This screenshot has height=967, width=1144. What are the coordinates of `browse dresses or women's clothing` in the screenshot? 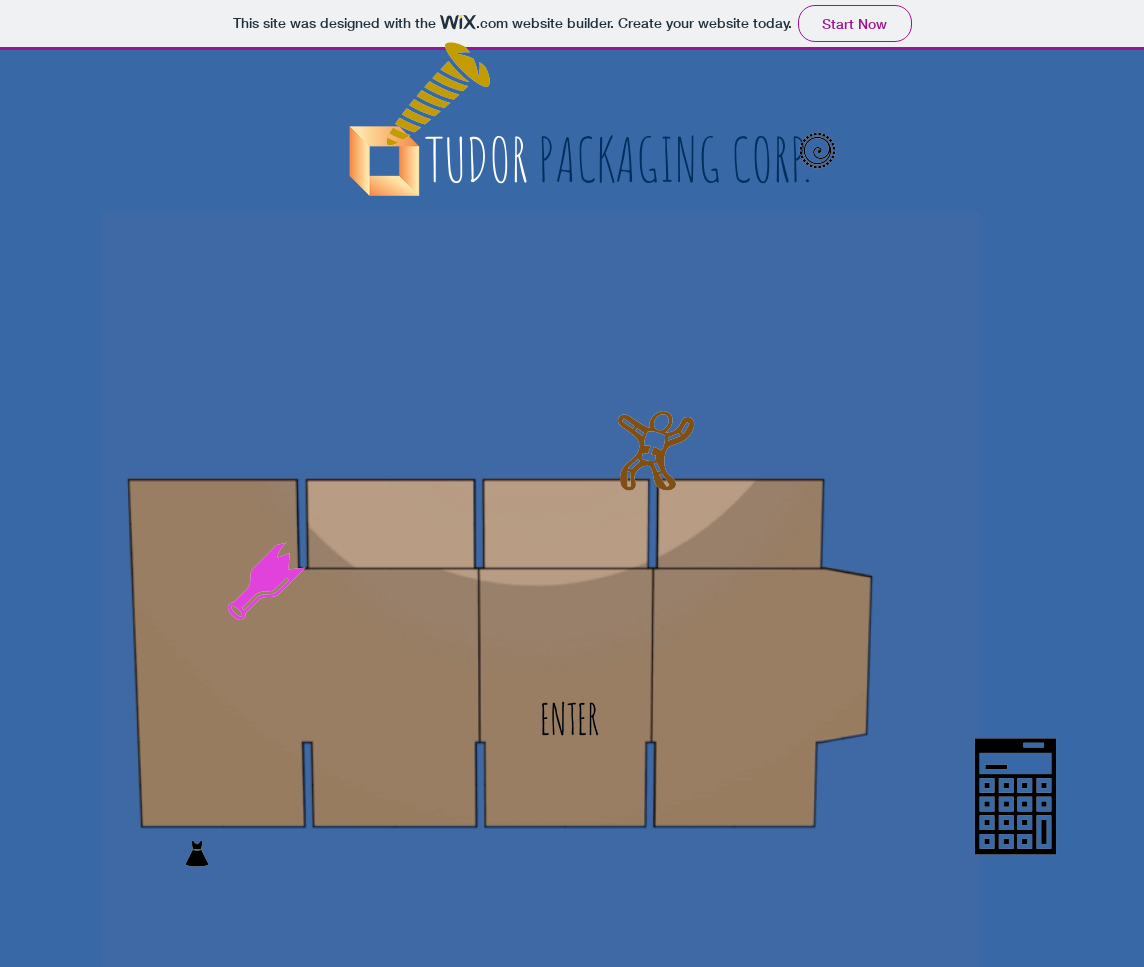 It's located at (197, 853).